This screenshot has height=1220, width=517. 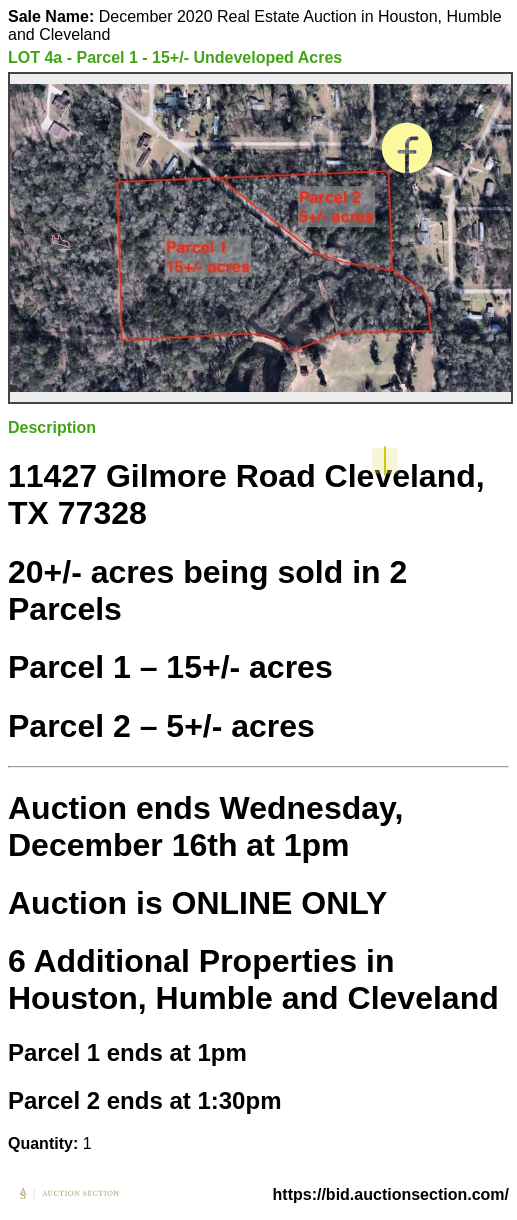 I want to click on visual separator between UI elements, so click(x=385, y=461).